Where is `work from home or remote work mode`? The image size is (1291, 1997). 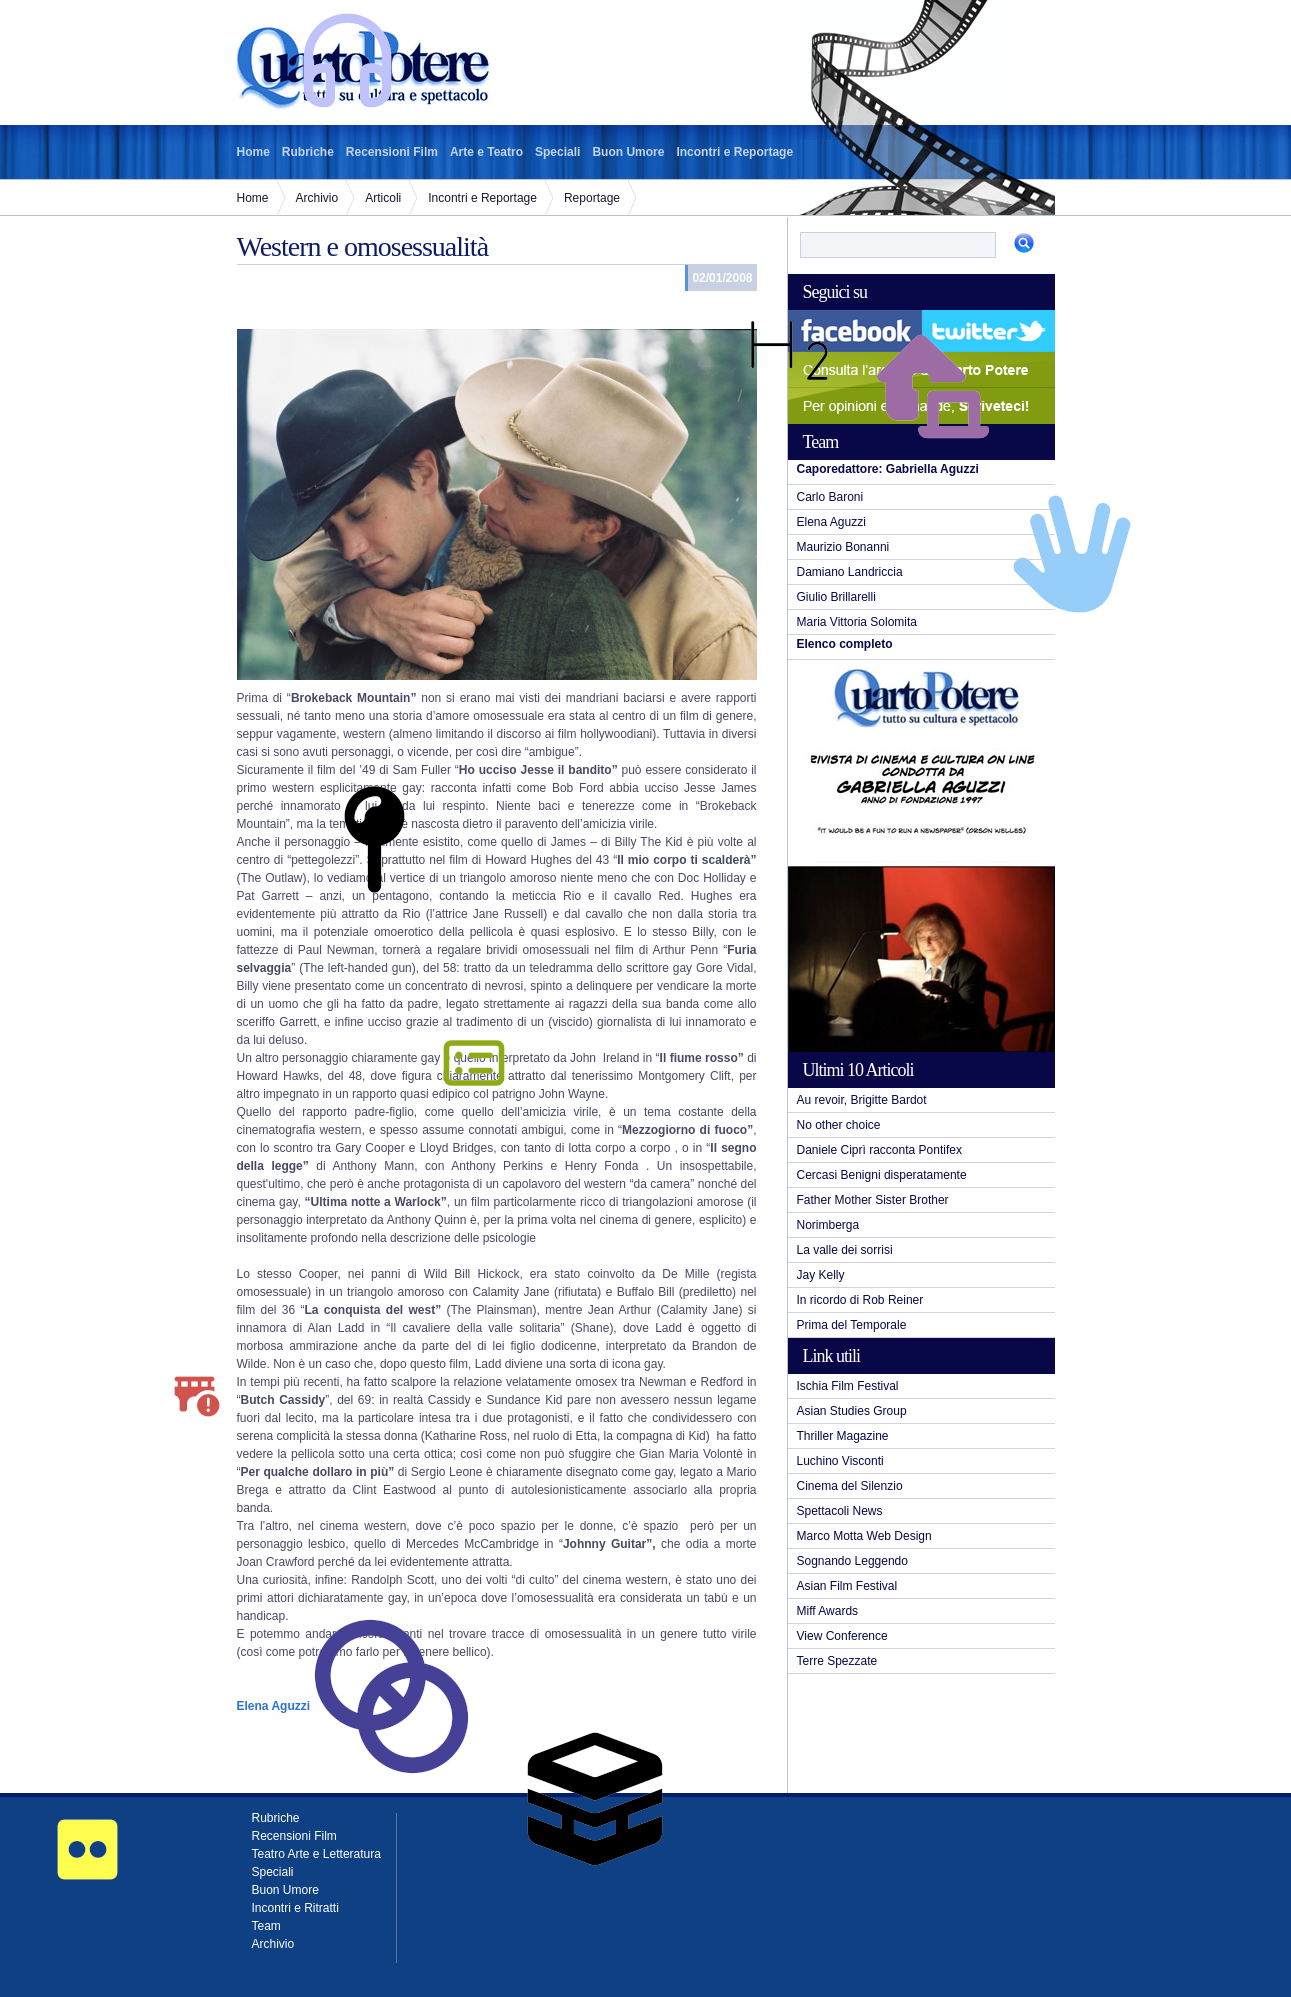 work from home or remote work mode is located at coordinates (933, 385).